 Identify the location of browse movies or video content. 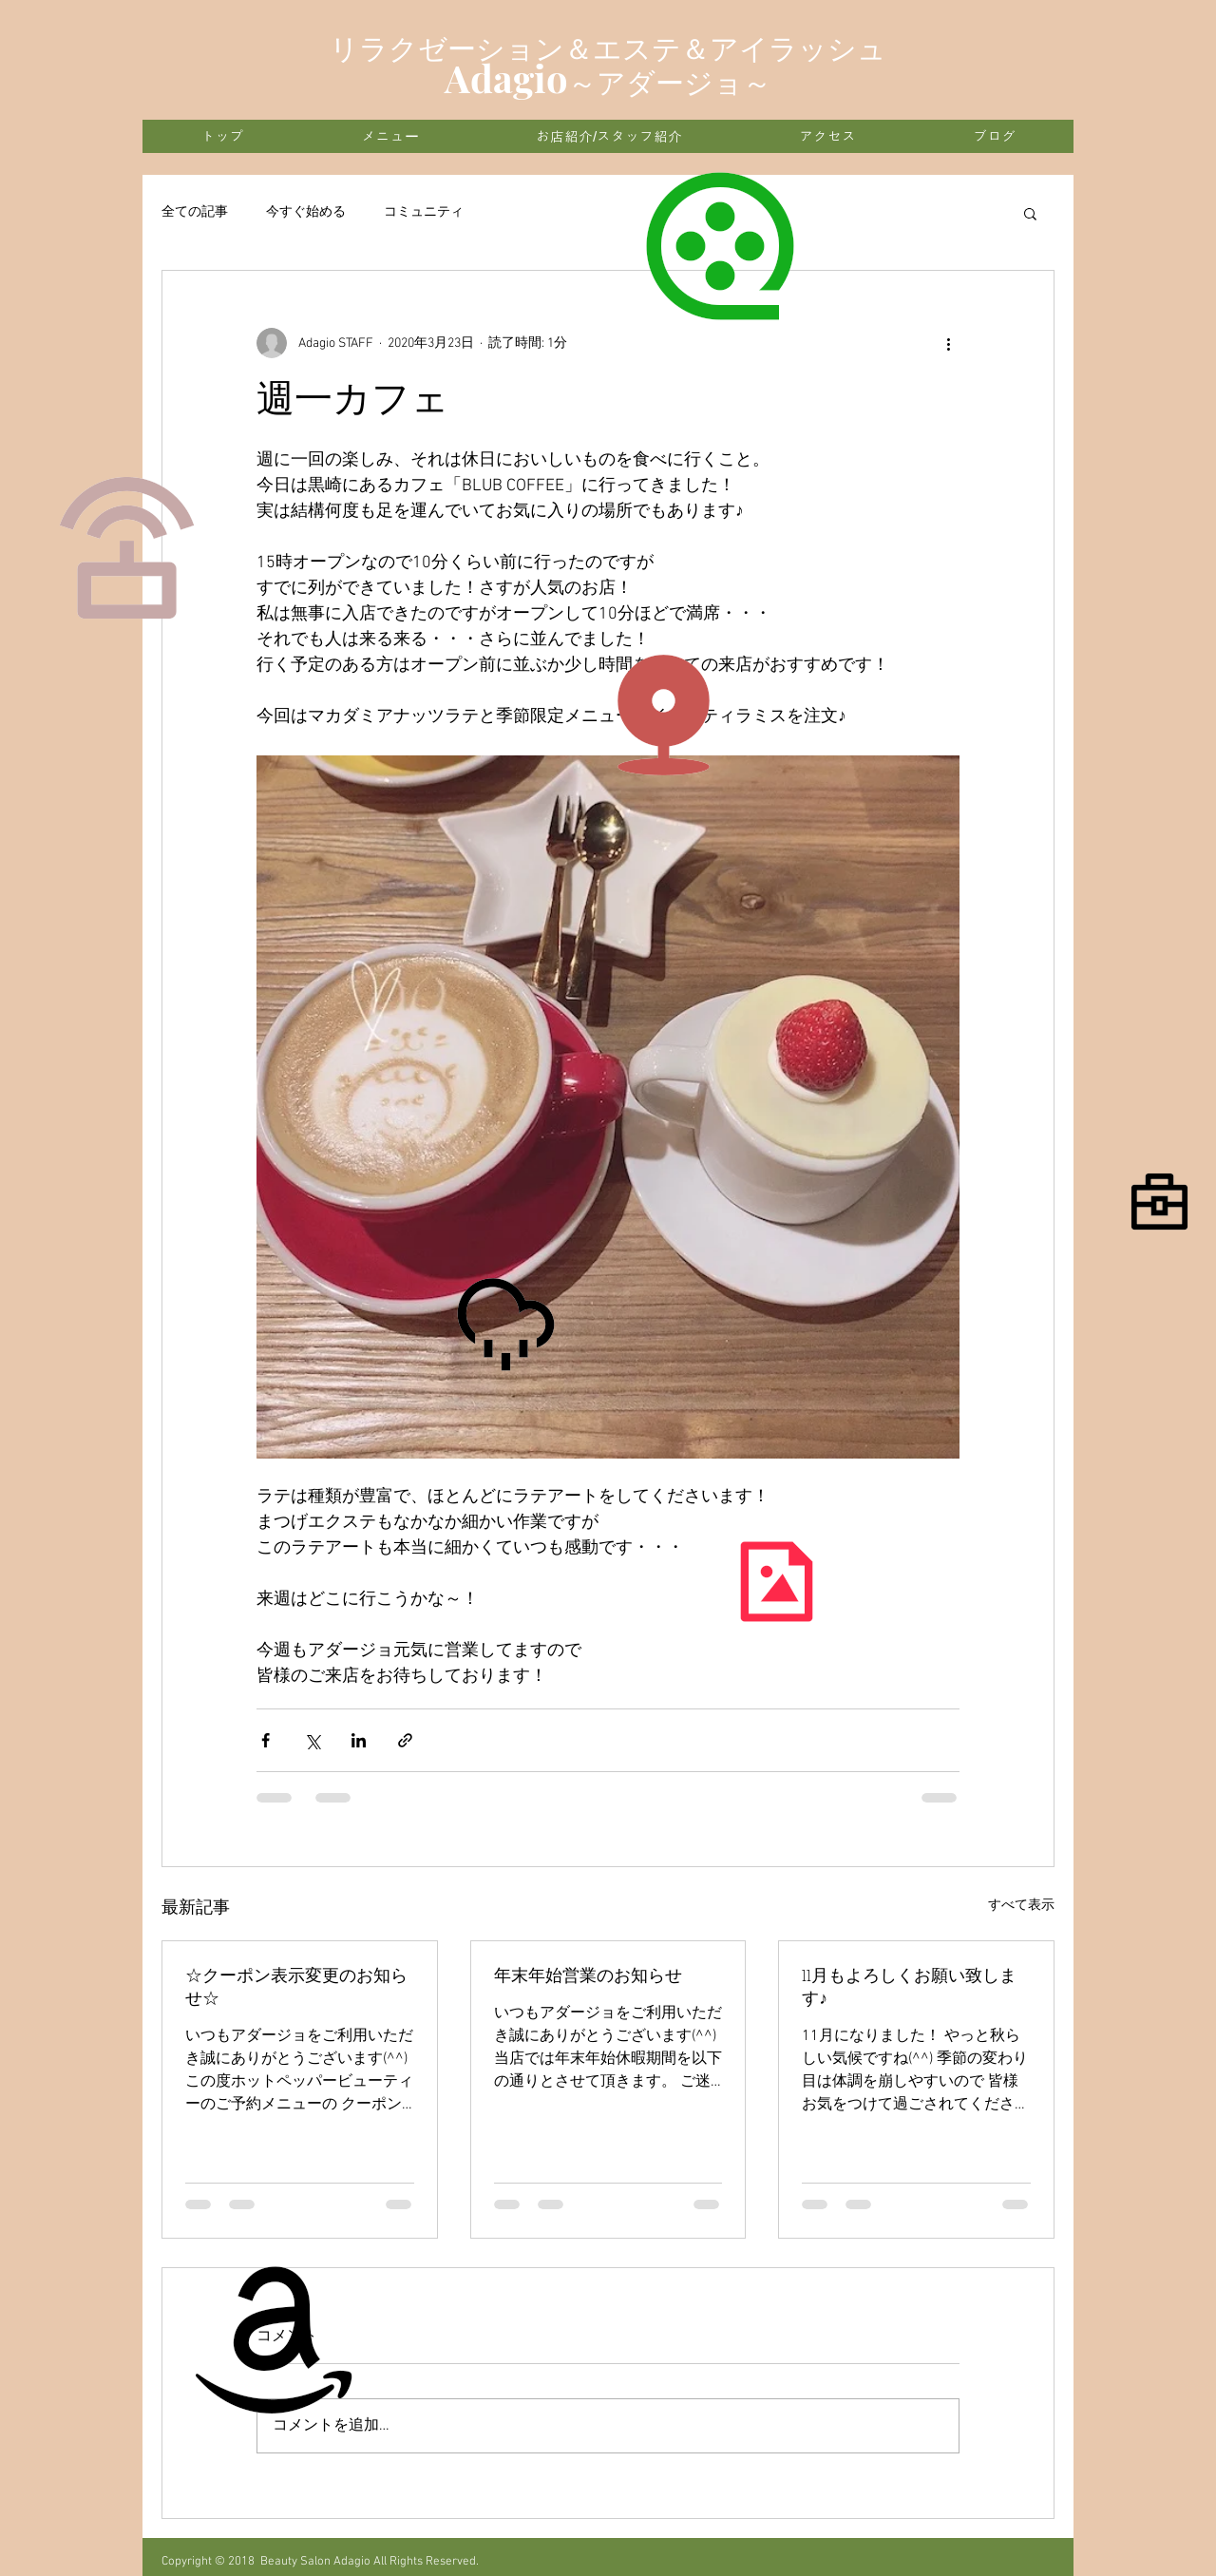
(720, 246).